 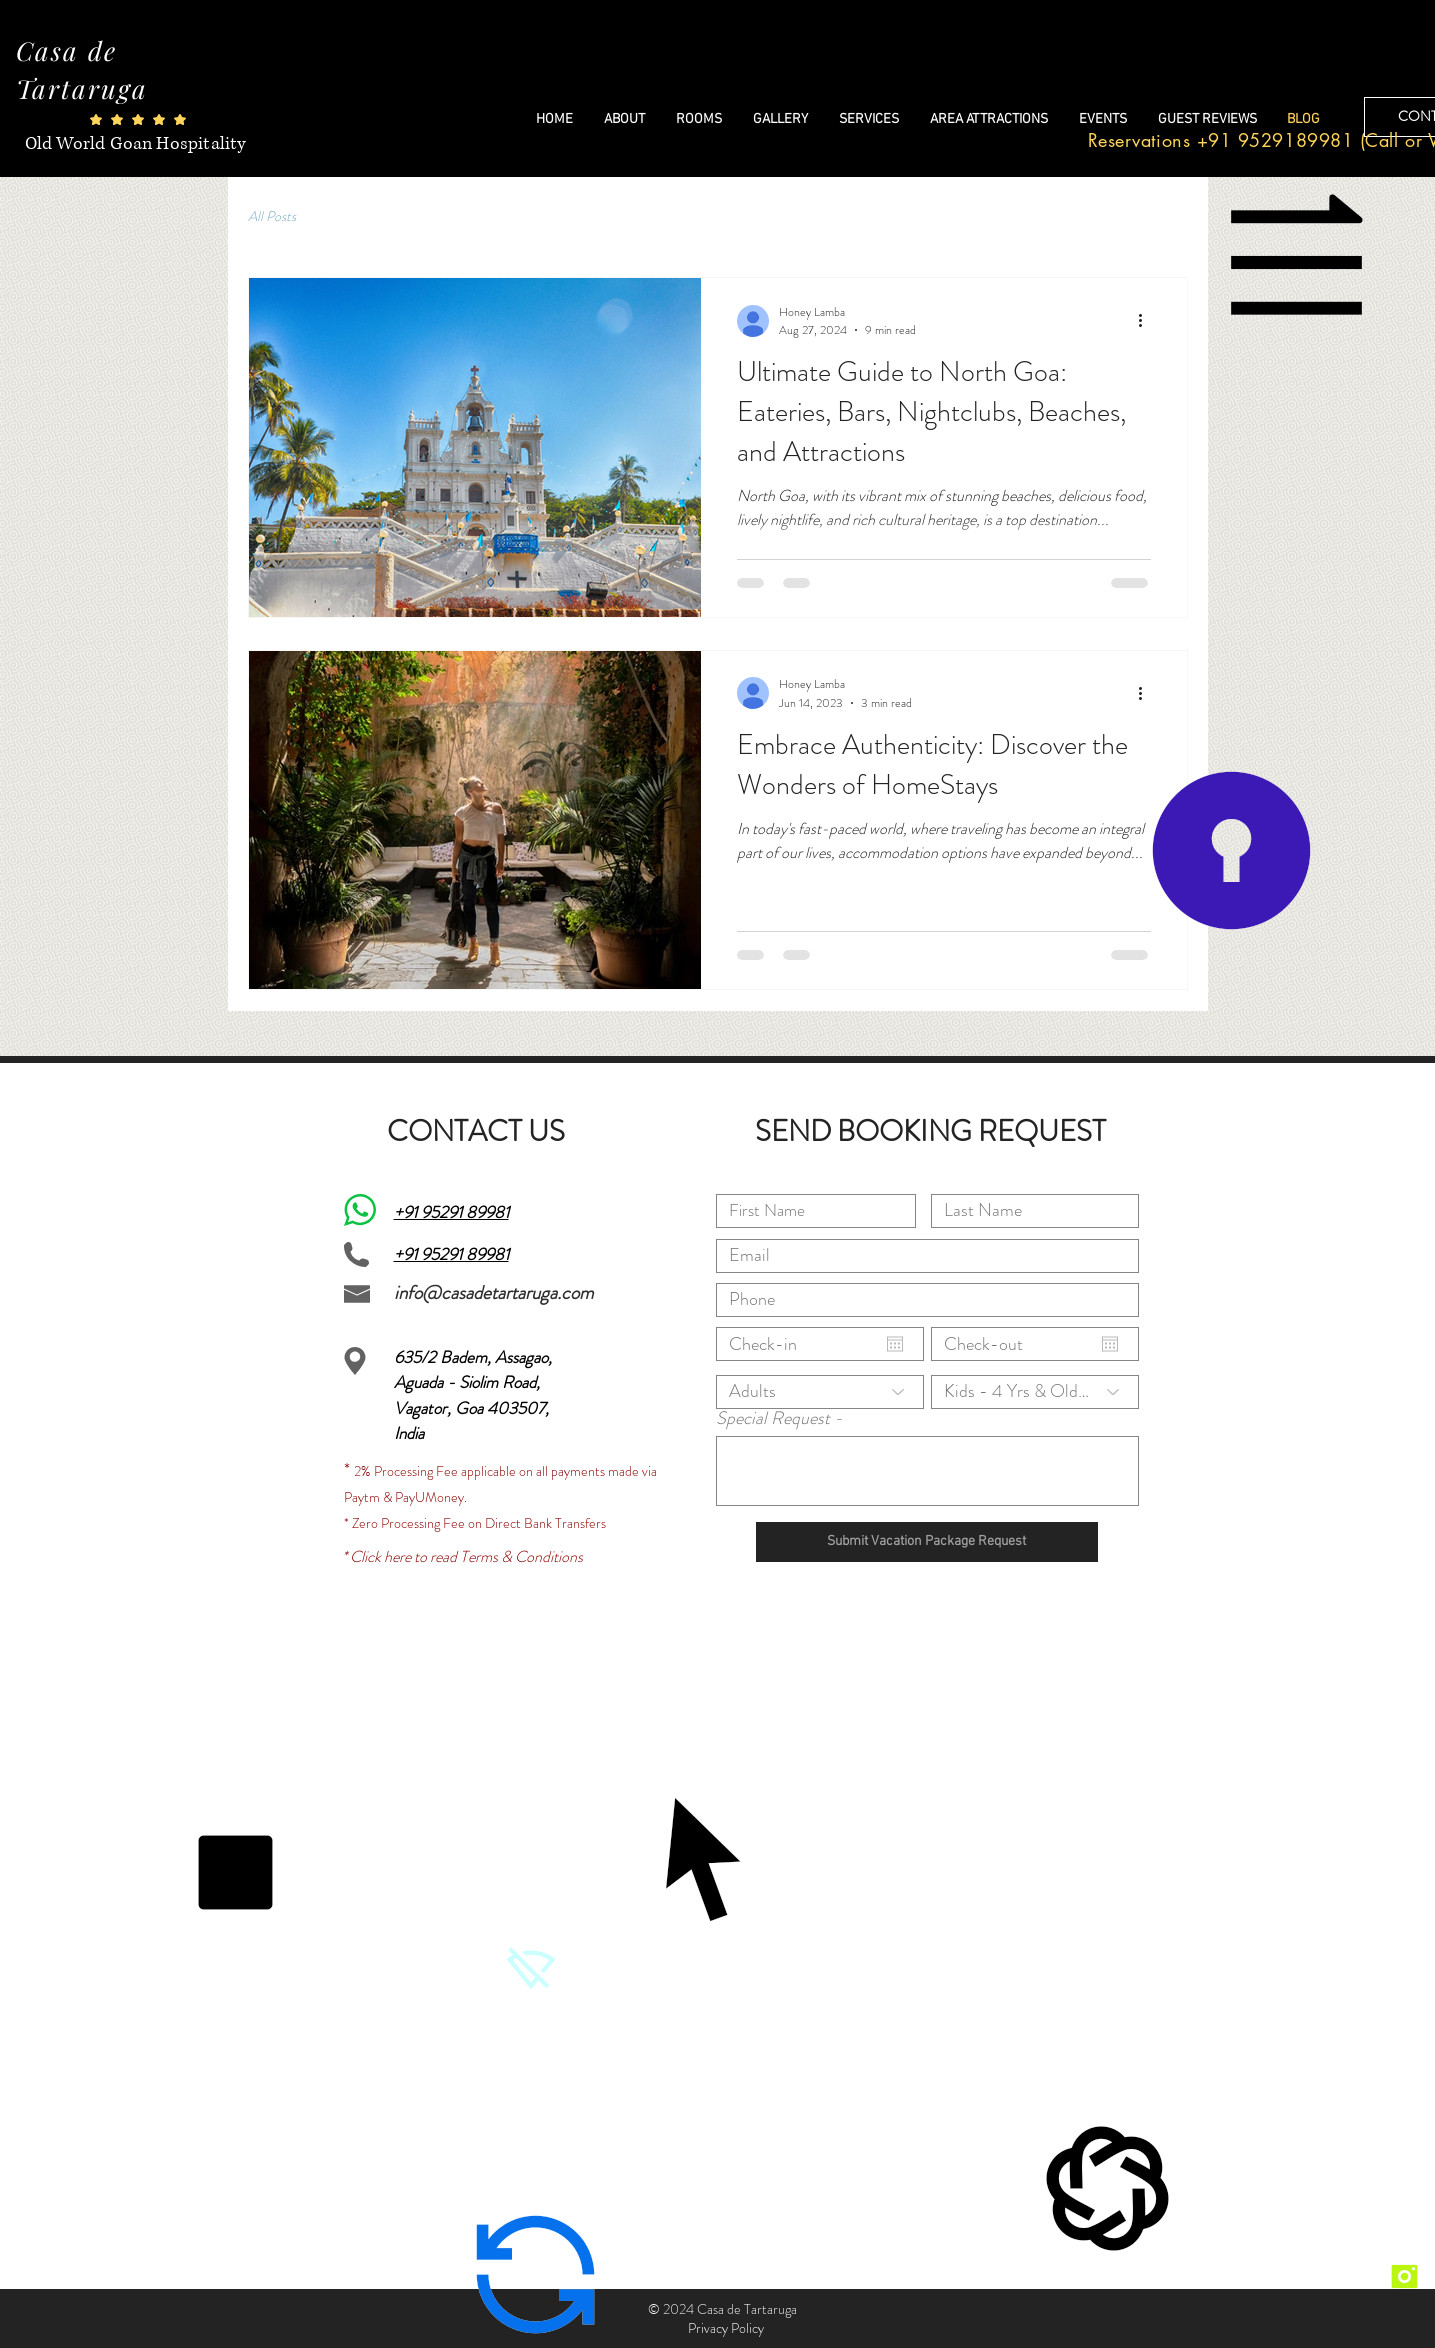 What do you see at coordinates (535, 2274) in the screenshot?
I see `undo or revert to previous state` at bounding box center [535, 2274].